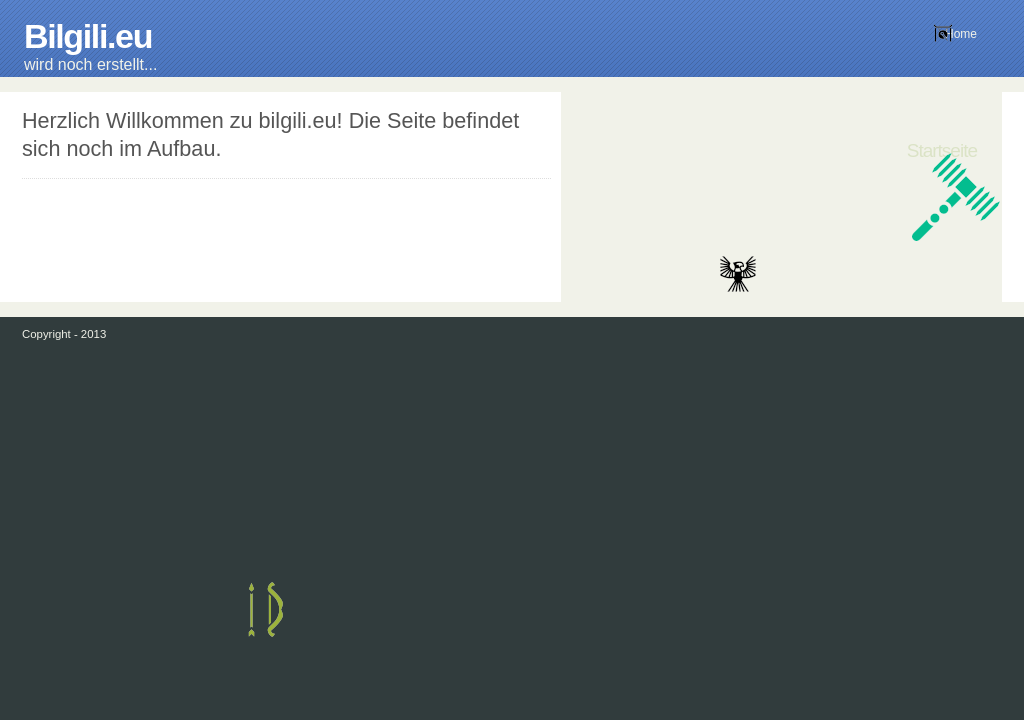 This screenshot has height=720, width=1024. Describe the element at coordinates (956, 197) in the screenshot. I see `toy mallet or hammer tool icon` at that location.